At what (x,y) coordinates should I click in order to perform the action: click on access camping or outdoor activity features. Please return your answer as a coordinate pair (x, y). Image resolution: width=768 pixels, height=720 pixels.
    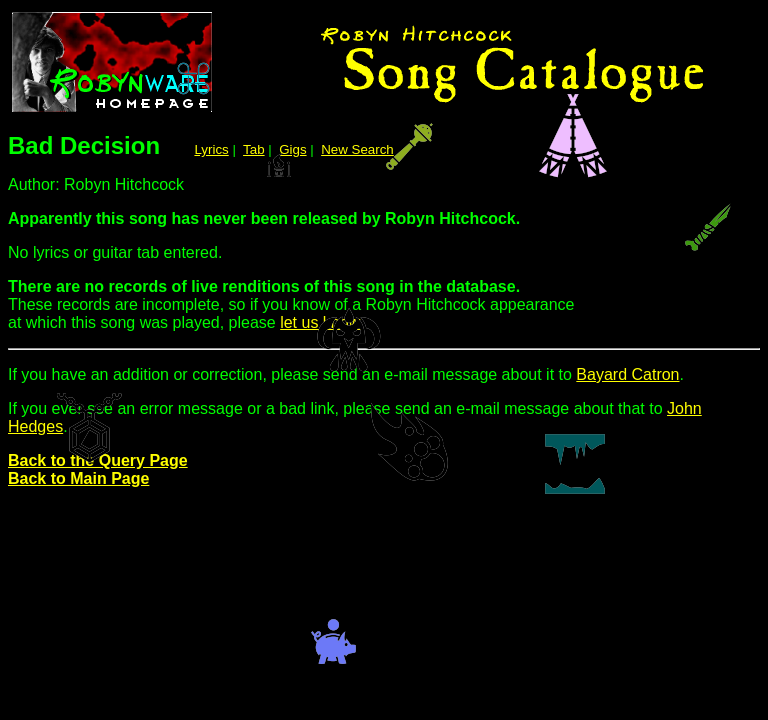
    Looking at the image, I should click on (573, 136).